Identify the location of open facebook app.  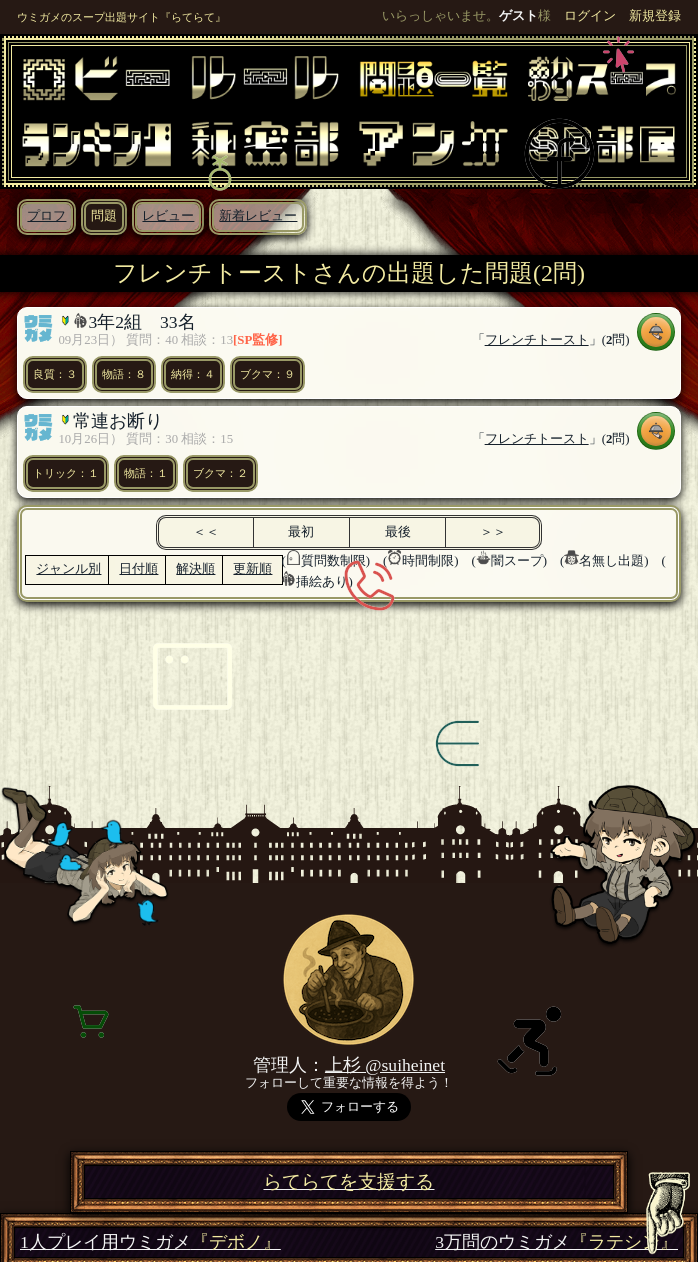
(559, 153).